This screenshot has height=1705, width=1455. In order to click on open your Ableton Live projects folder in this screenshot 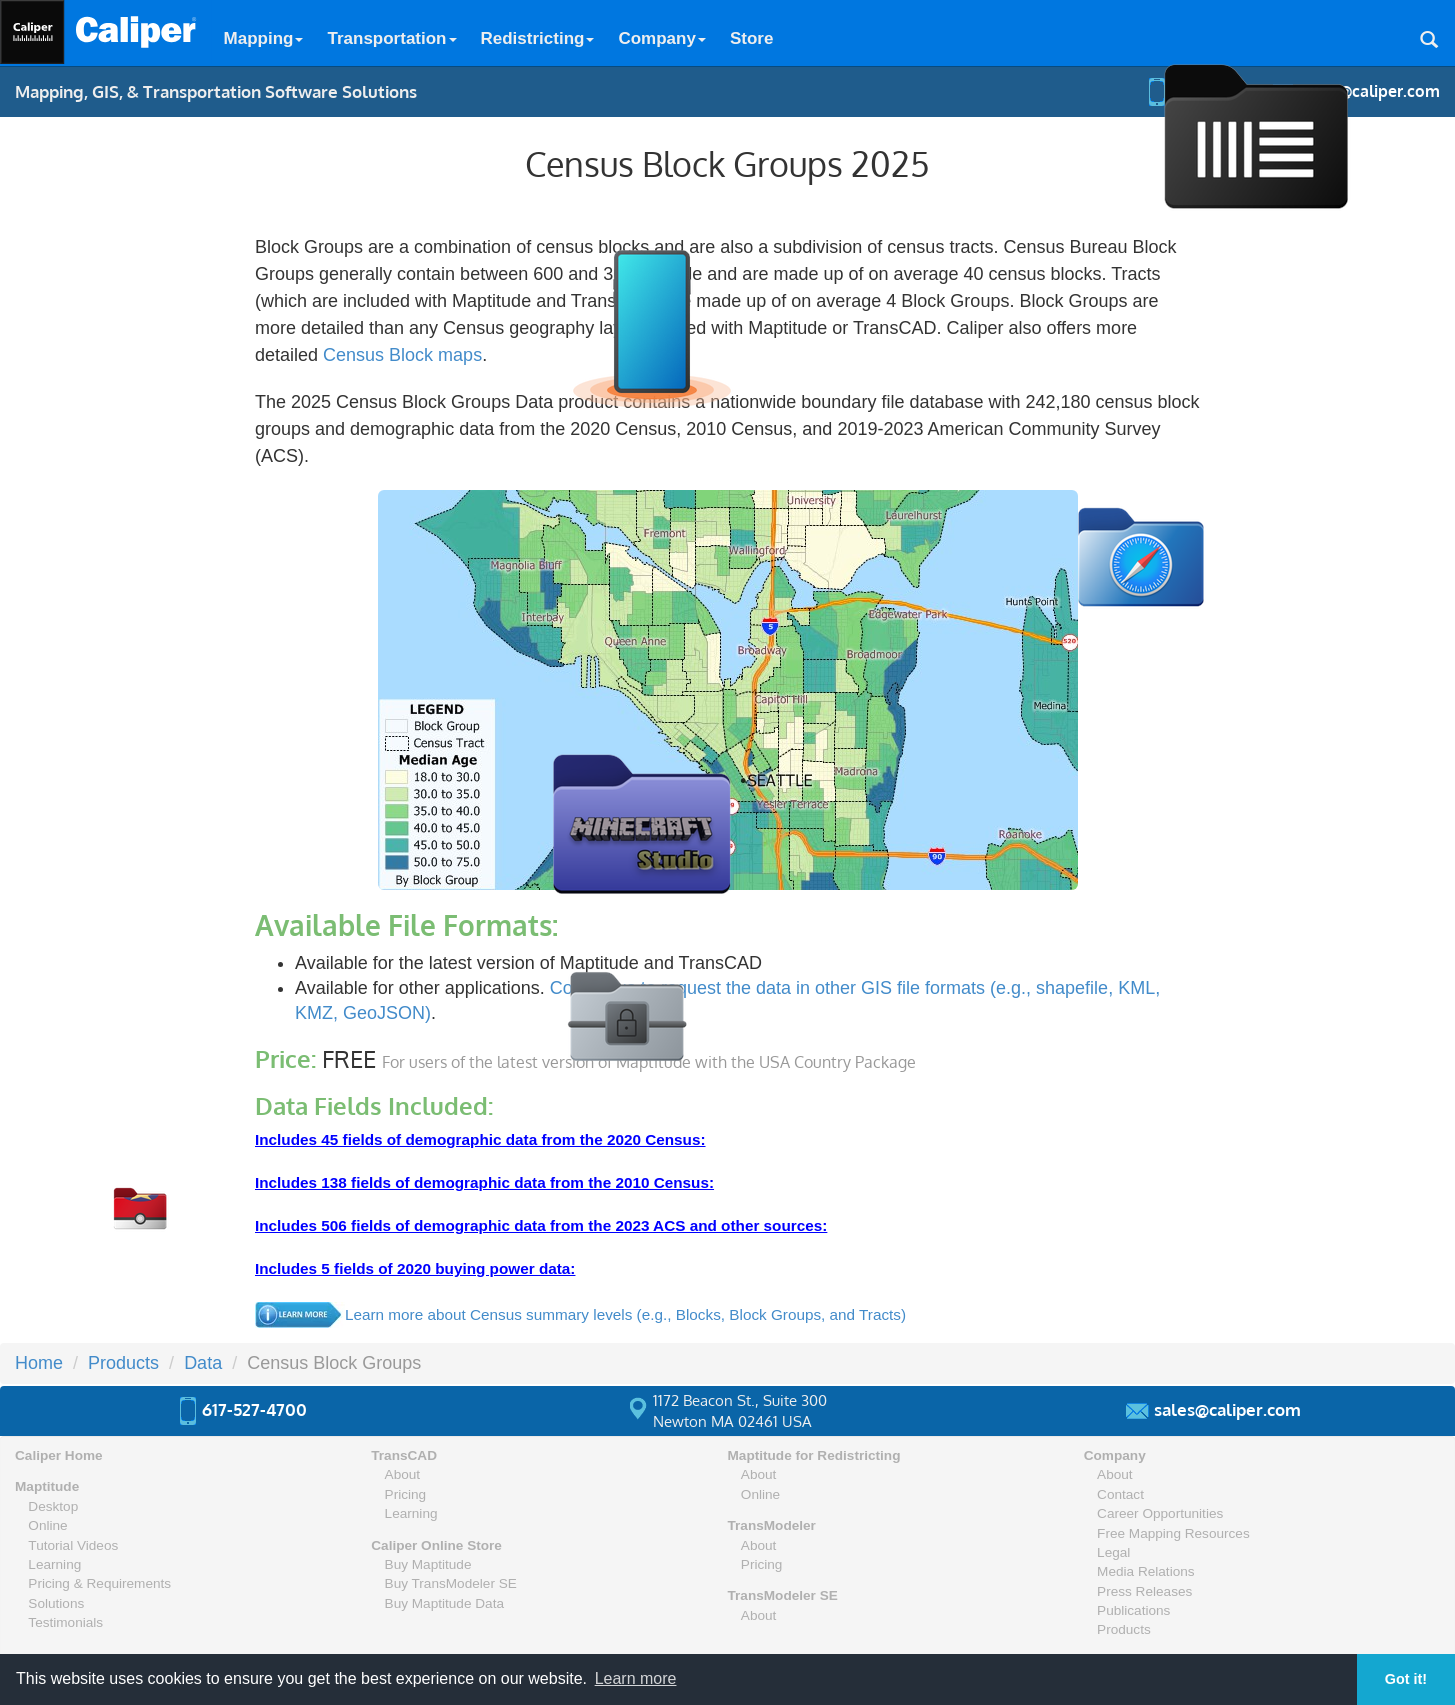, I will do `click(1255, 141)`.